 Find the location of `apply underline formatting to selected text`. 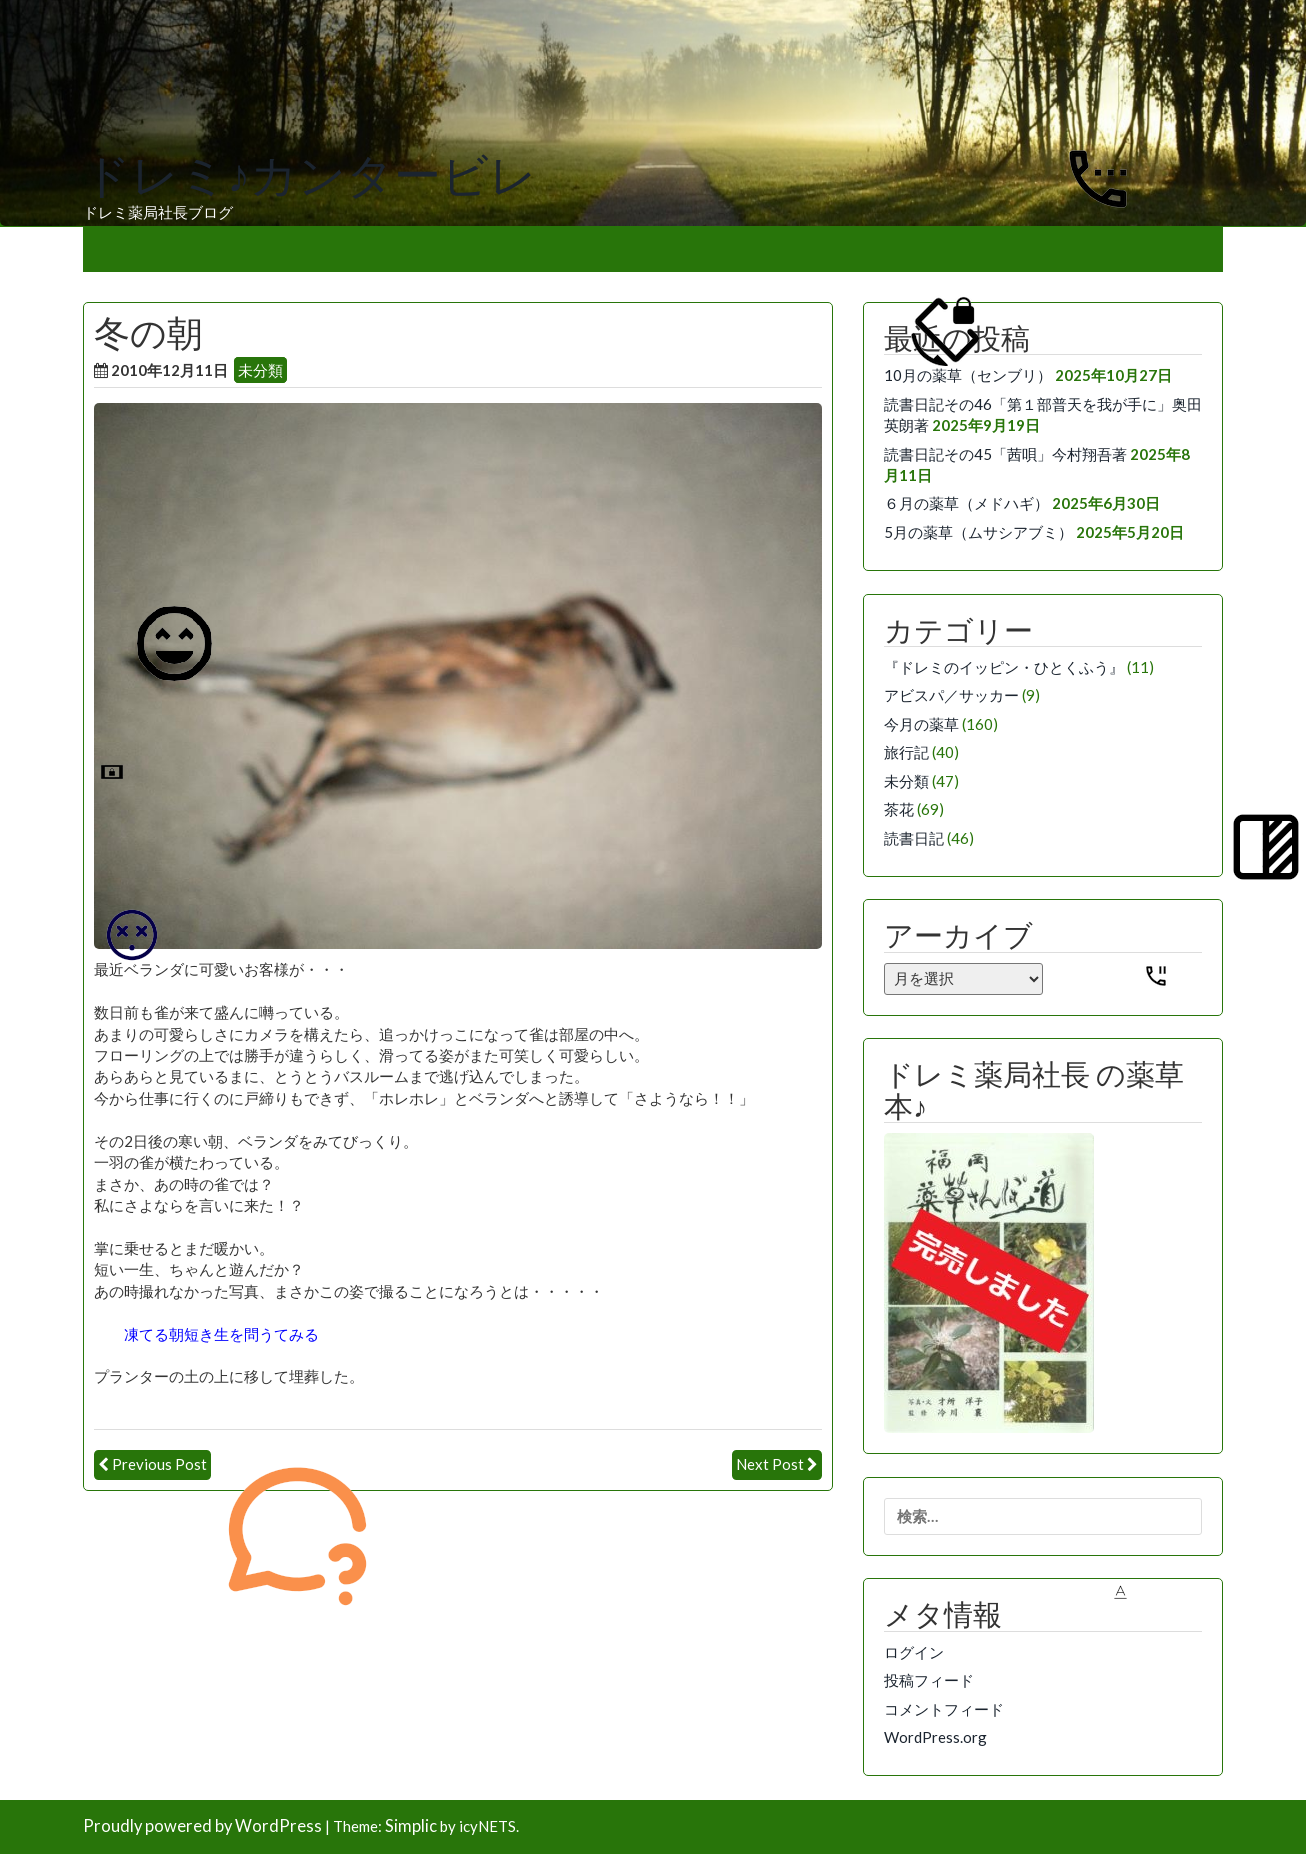

apply underline formatting to selected text is located at coordinates (1120, 1592).